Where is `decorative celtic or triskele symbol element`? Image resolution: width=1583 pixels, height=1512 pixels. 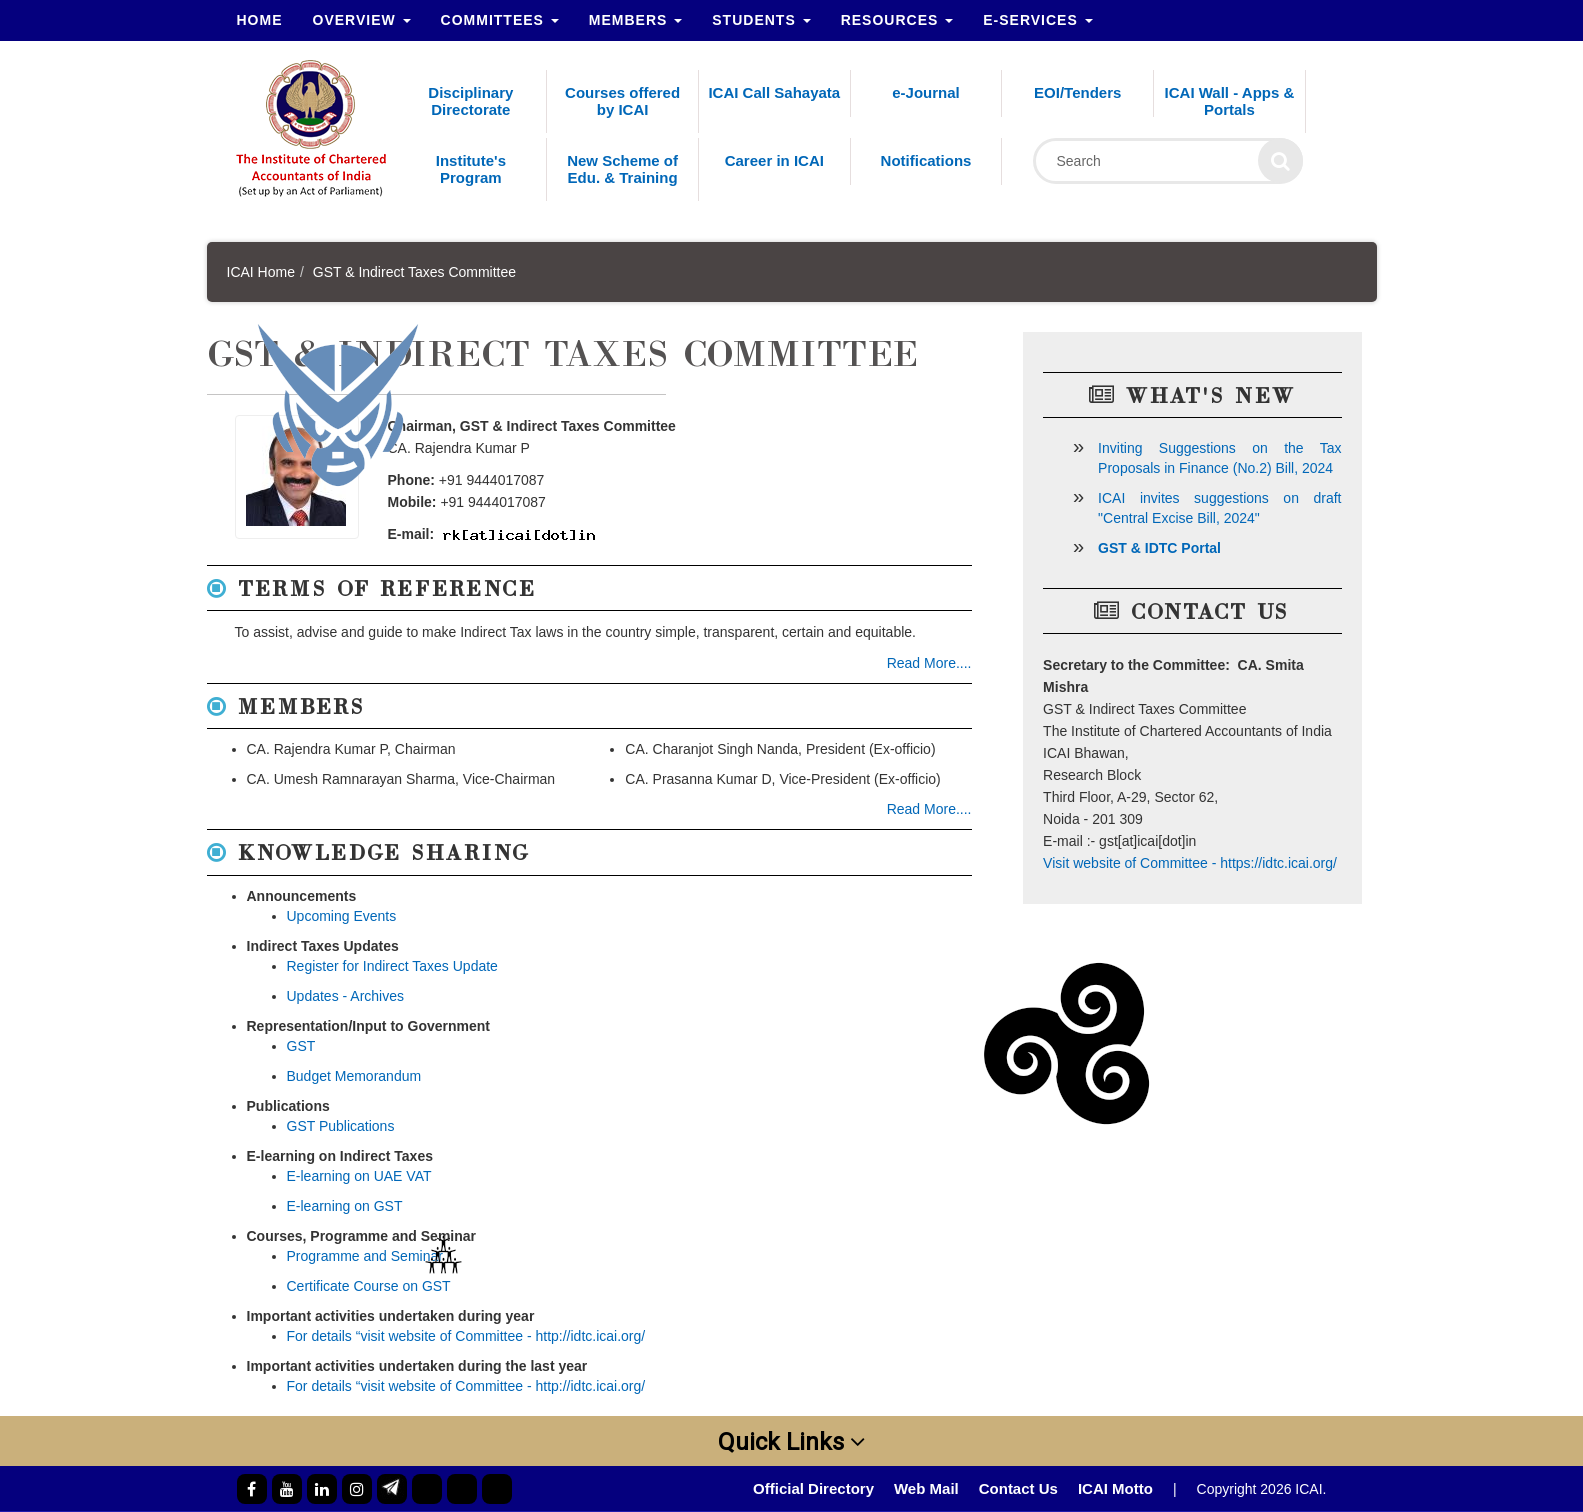 decorative celtic or triskele symbol element is located at coordinates (1067, 1044).